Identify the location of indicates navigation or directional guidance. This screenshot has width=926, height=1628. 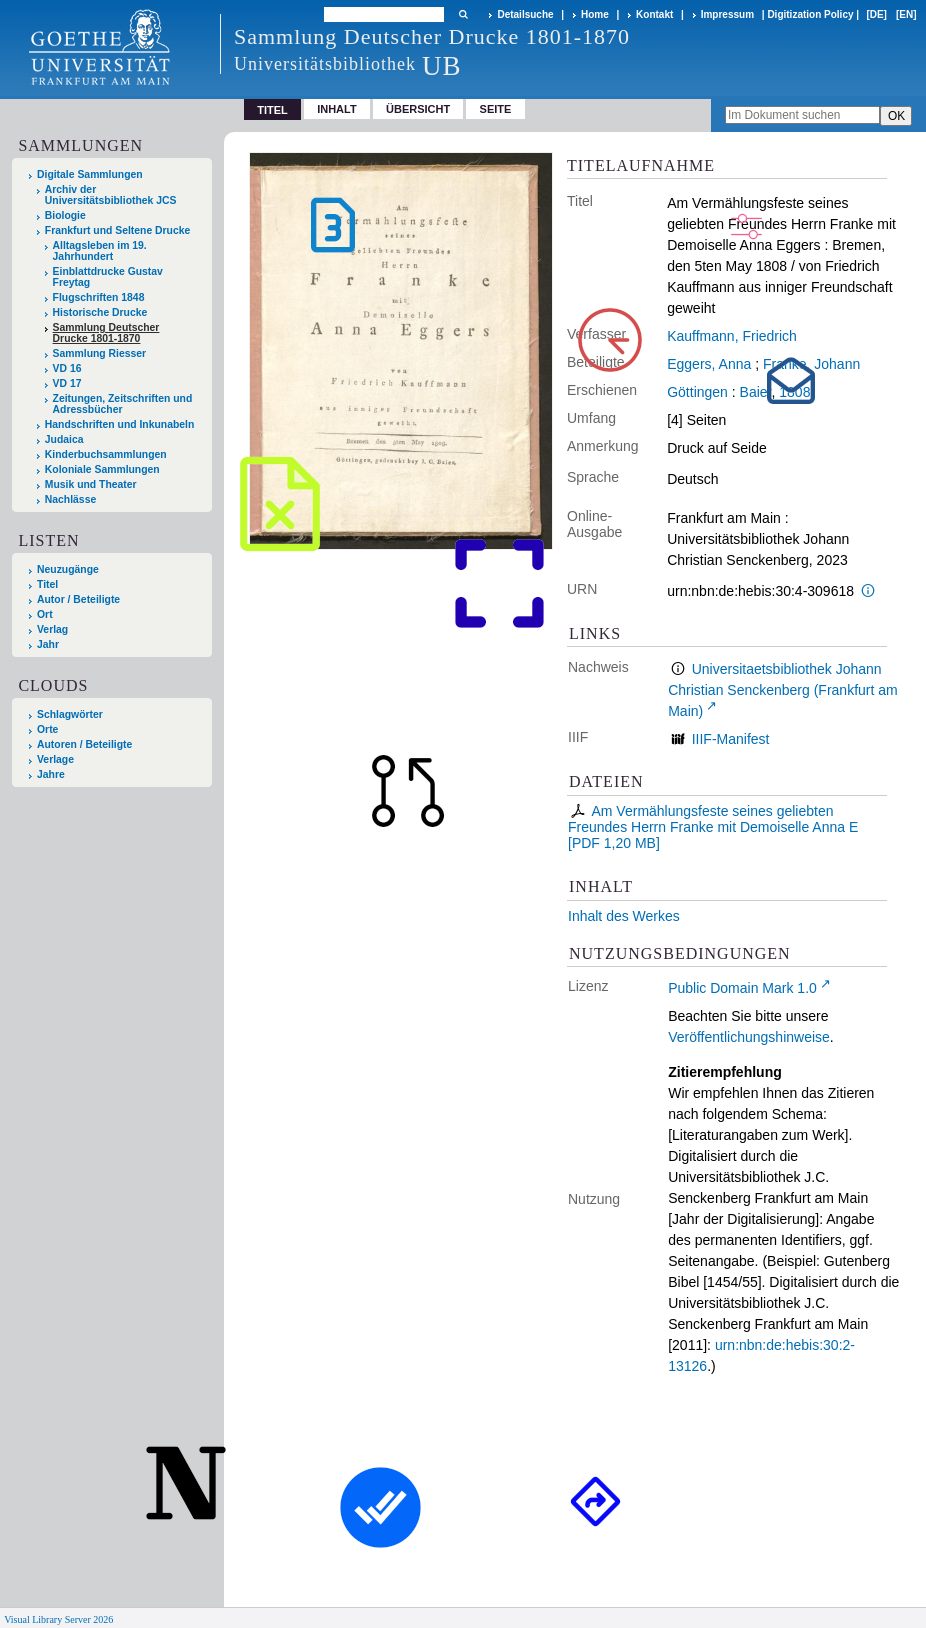
(595, 1501).